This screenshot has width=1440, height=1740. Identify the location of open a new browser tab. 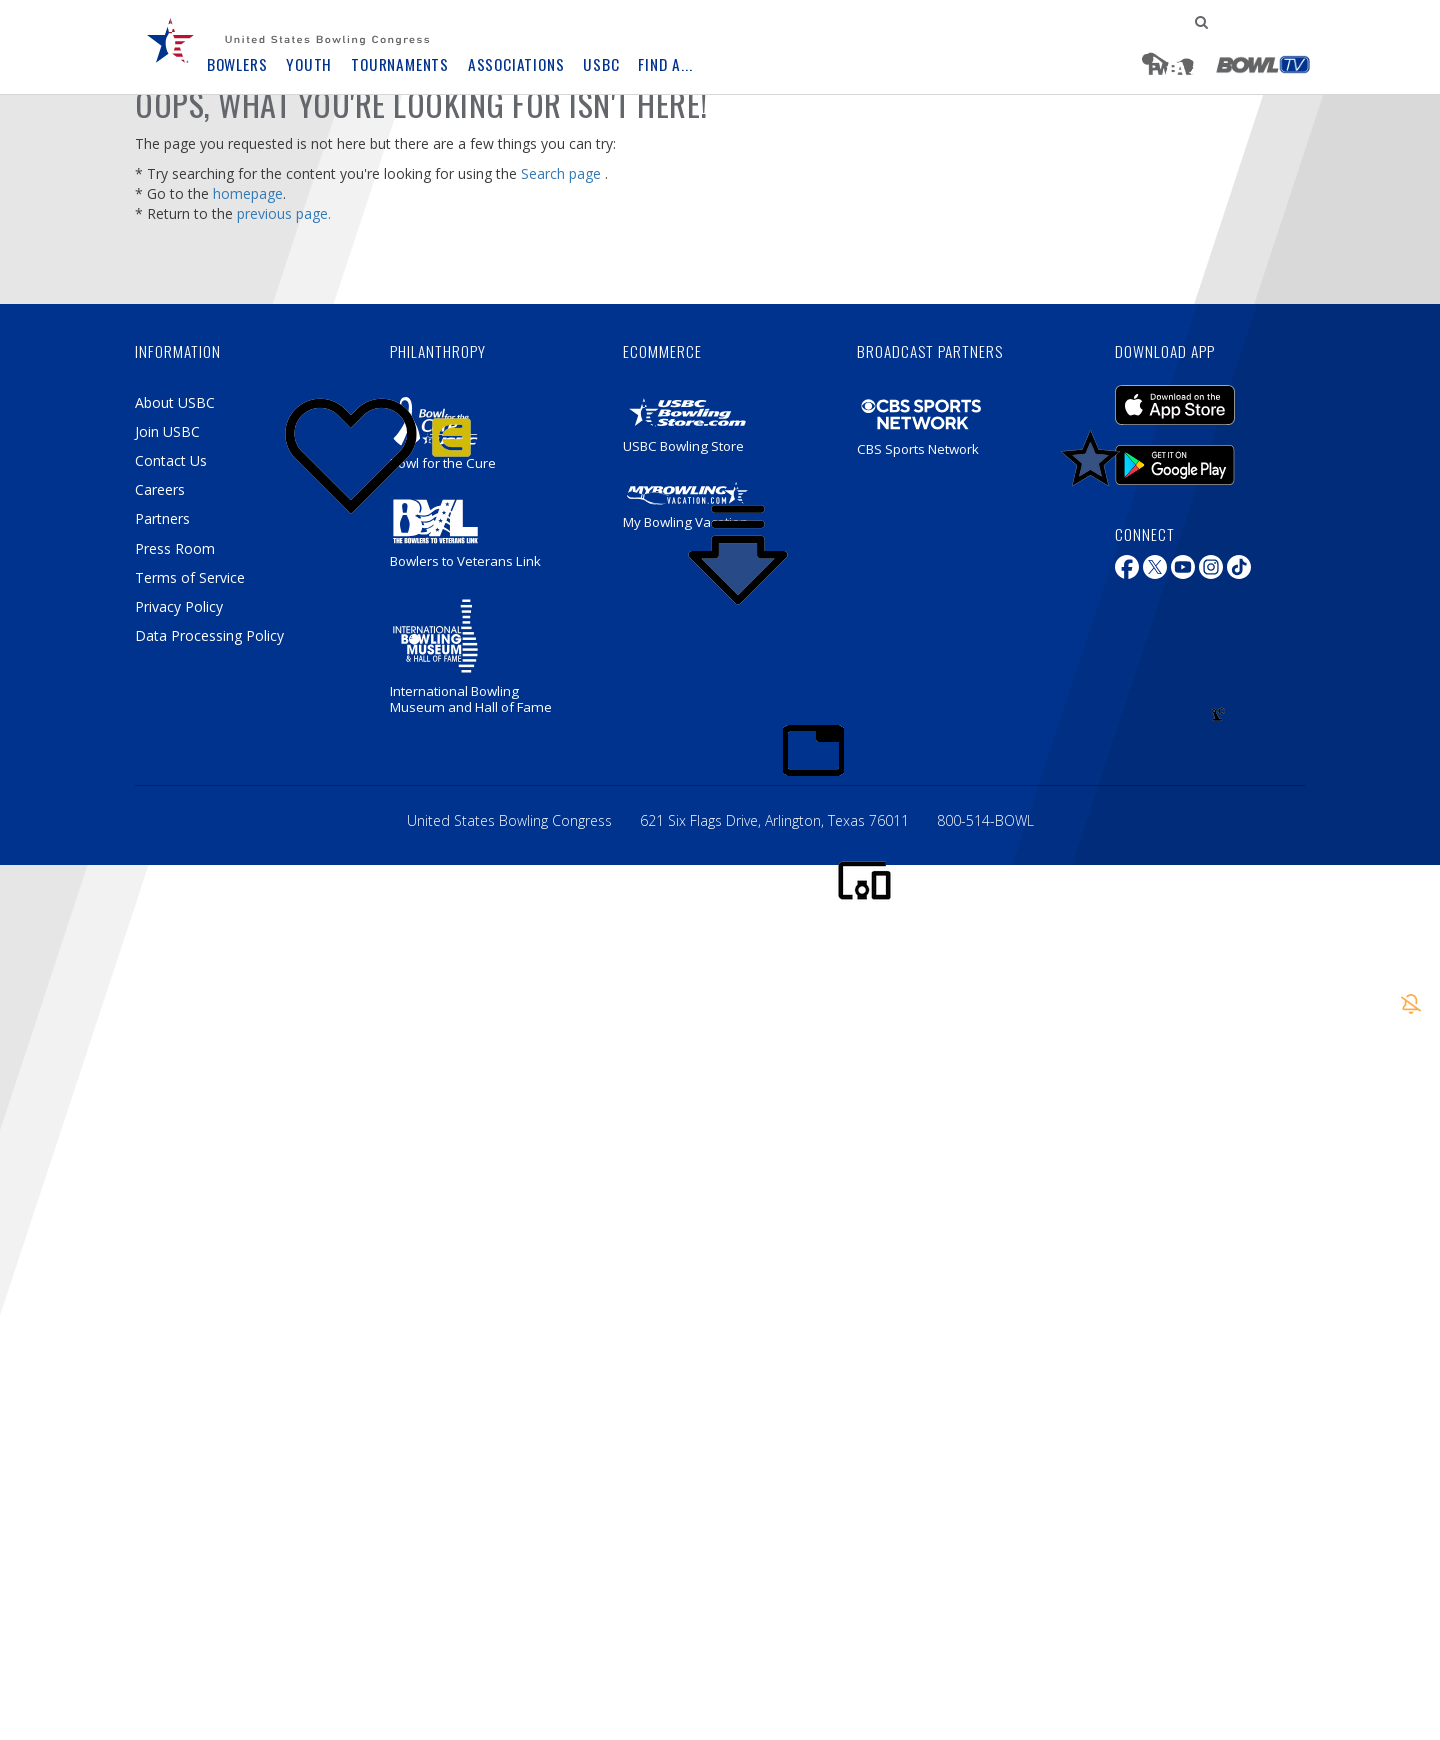
(813, 750).